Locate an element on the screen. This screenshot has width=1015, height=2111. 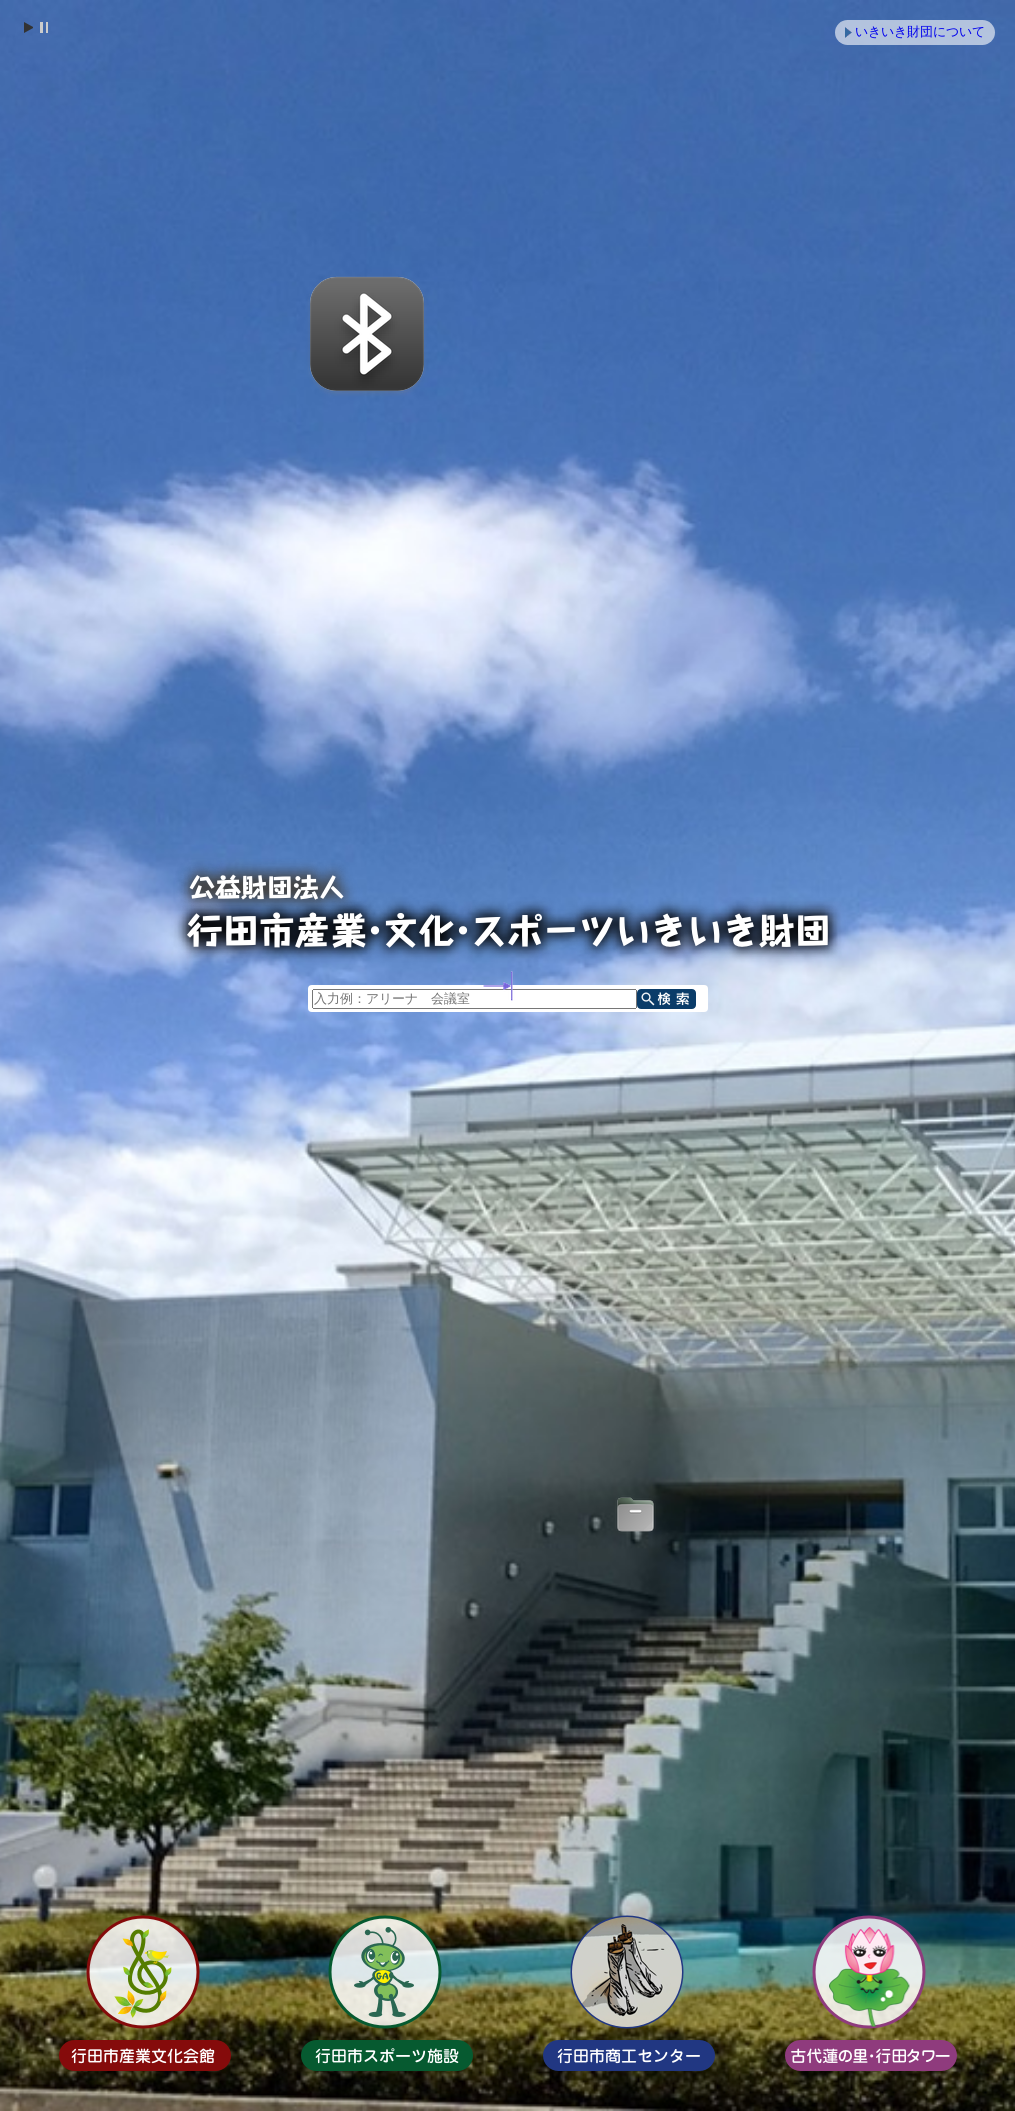
go to the last item in a list or sequence is located at coordinates (498, 986).